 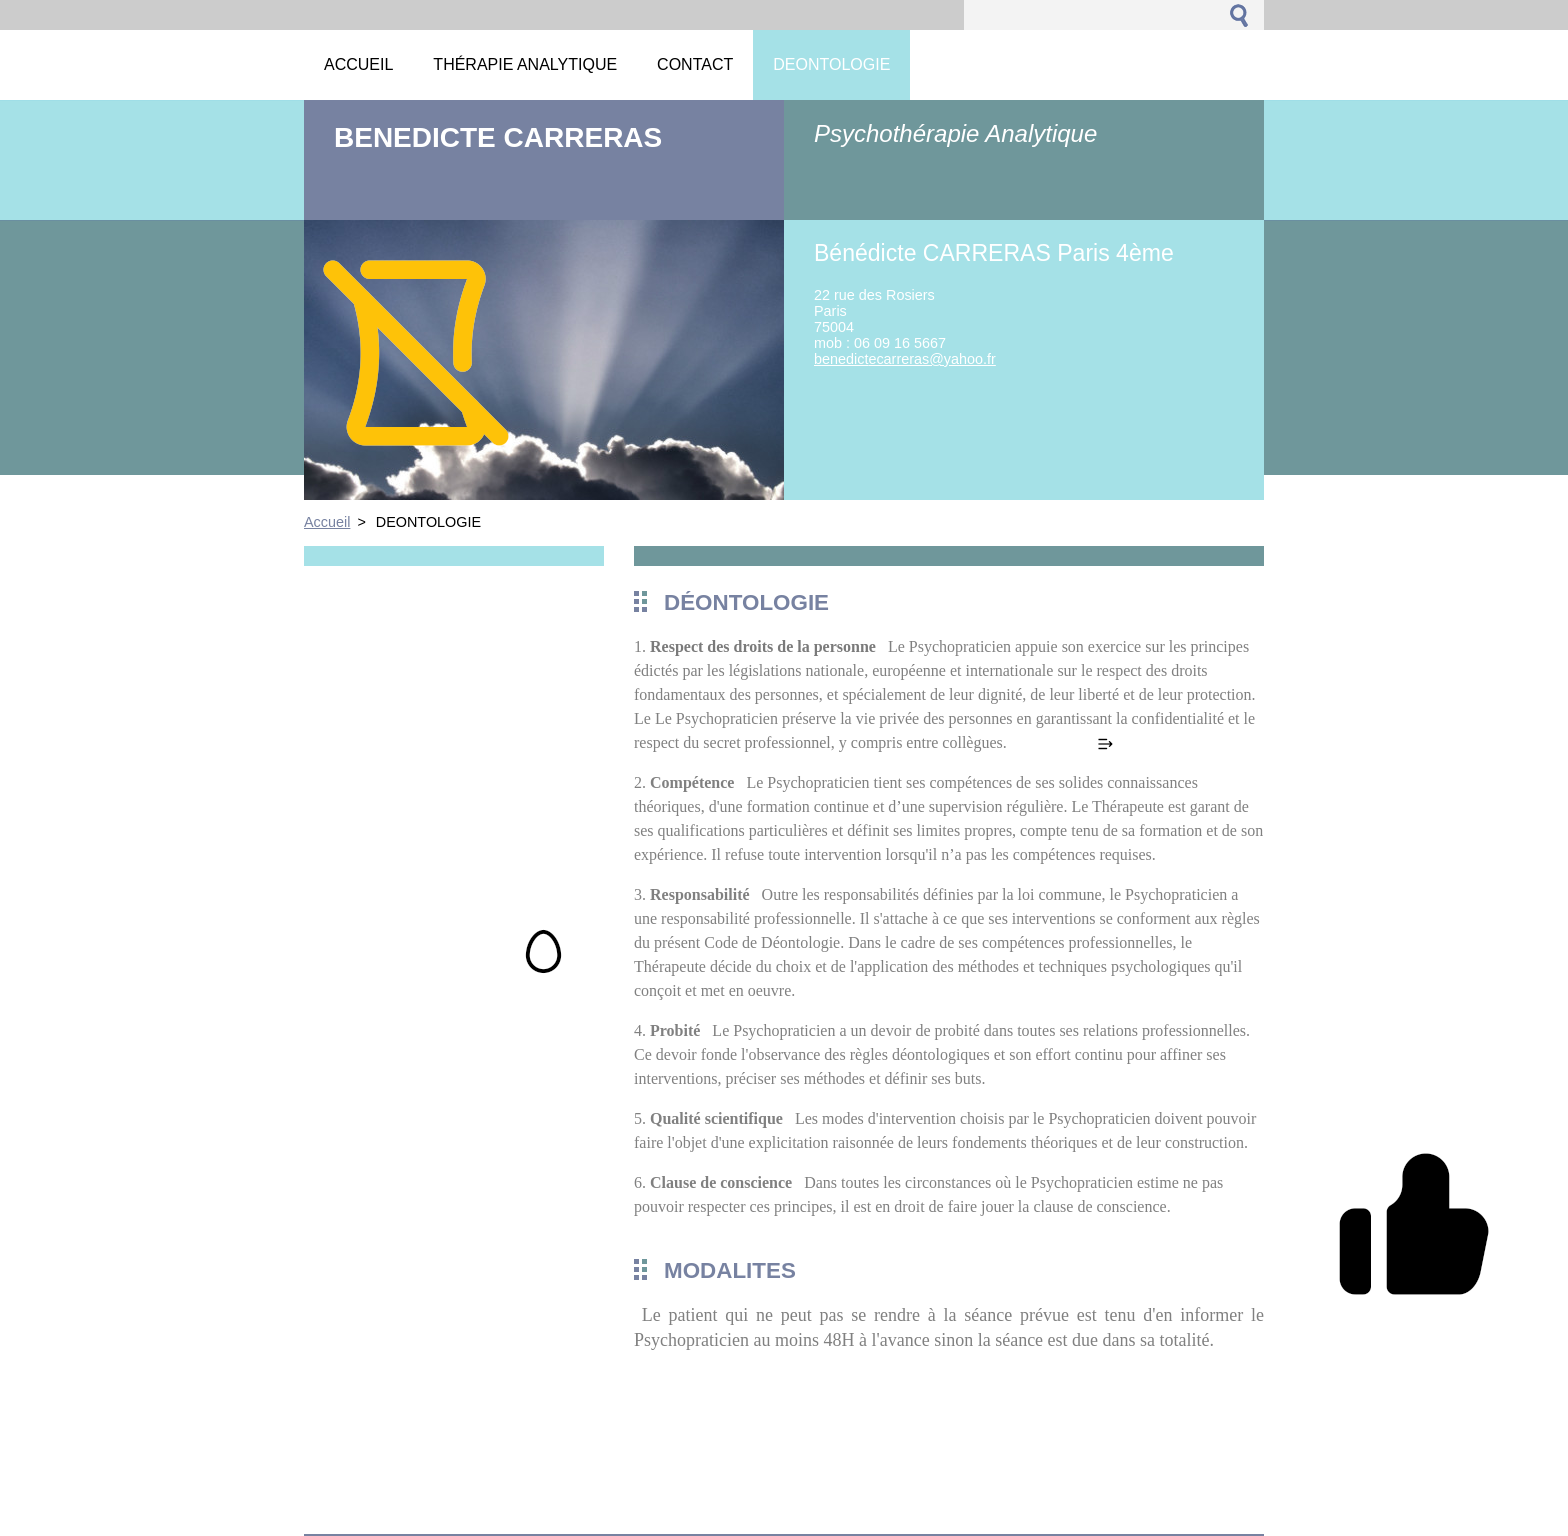 I want to click on like or upvote content, so click(x=1418, y=1224).